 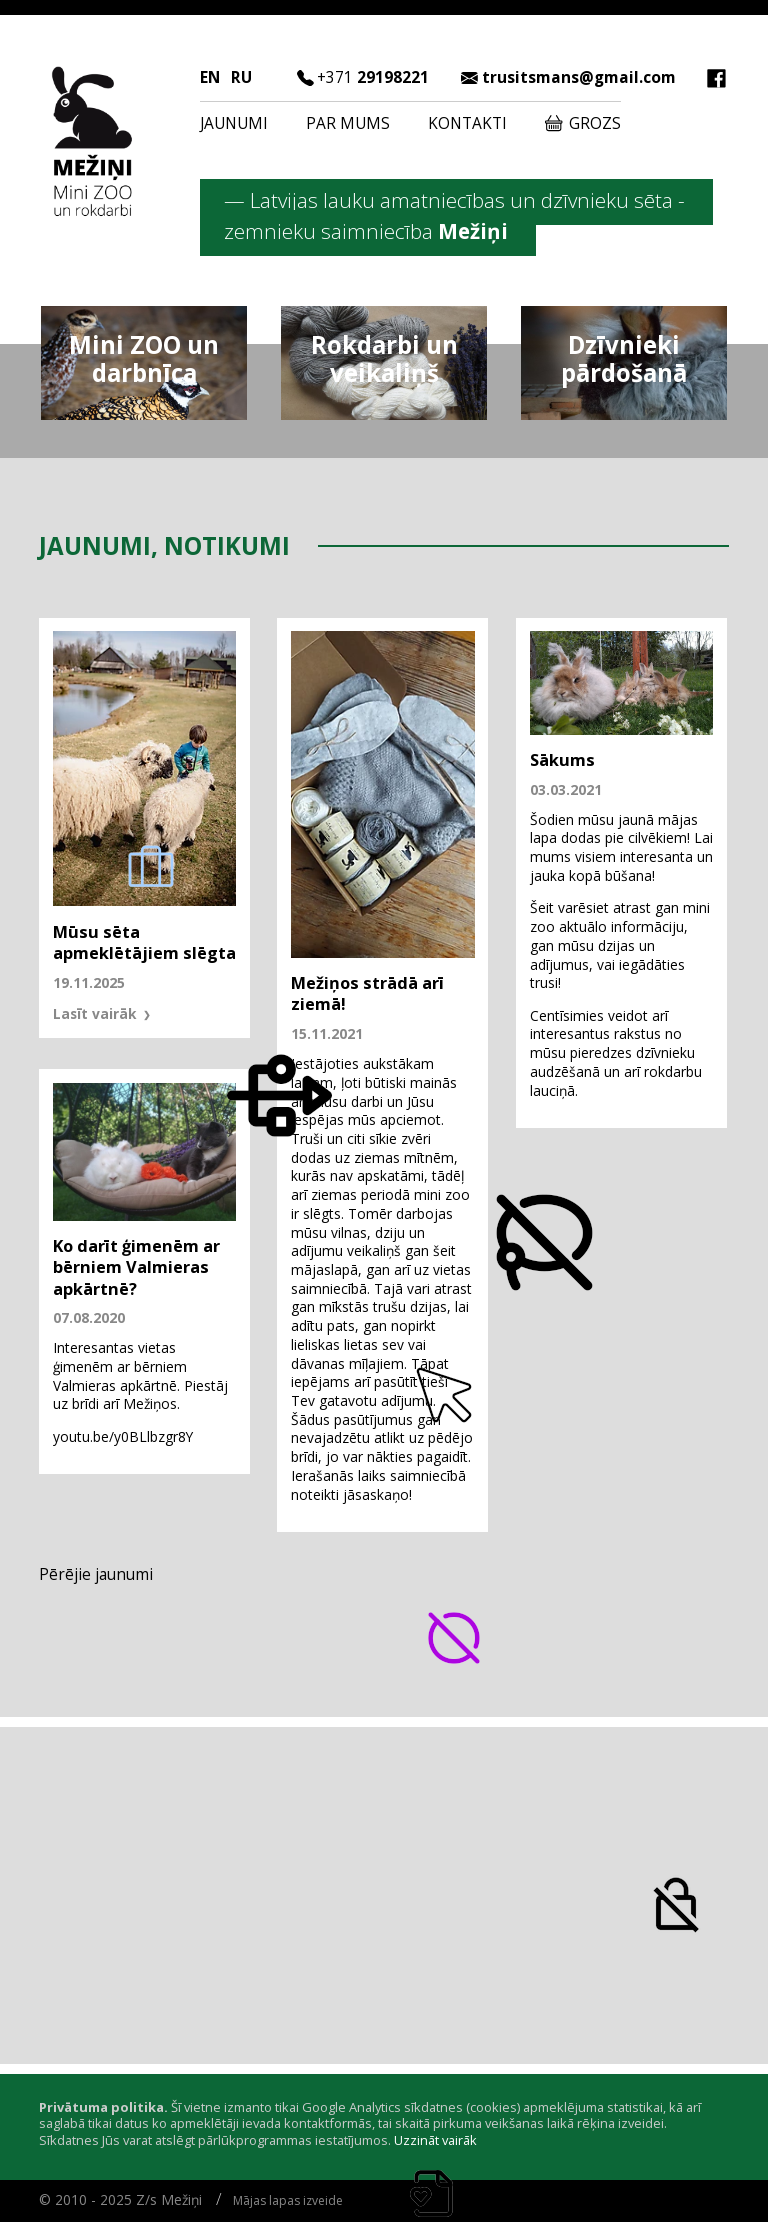 What do you see at coordinates (433, 2193) in the screenshot?
I see `add file to favorites` at bounding box center [433, 2193].